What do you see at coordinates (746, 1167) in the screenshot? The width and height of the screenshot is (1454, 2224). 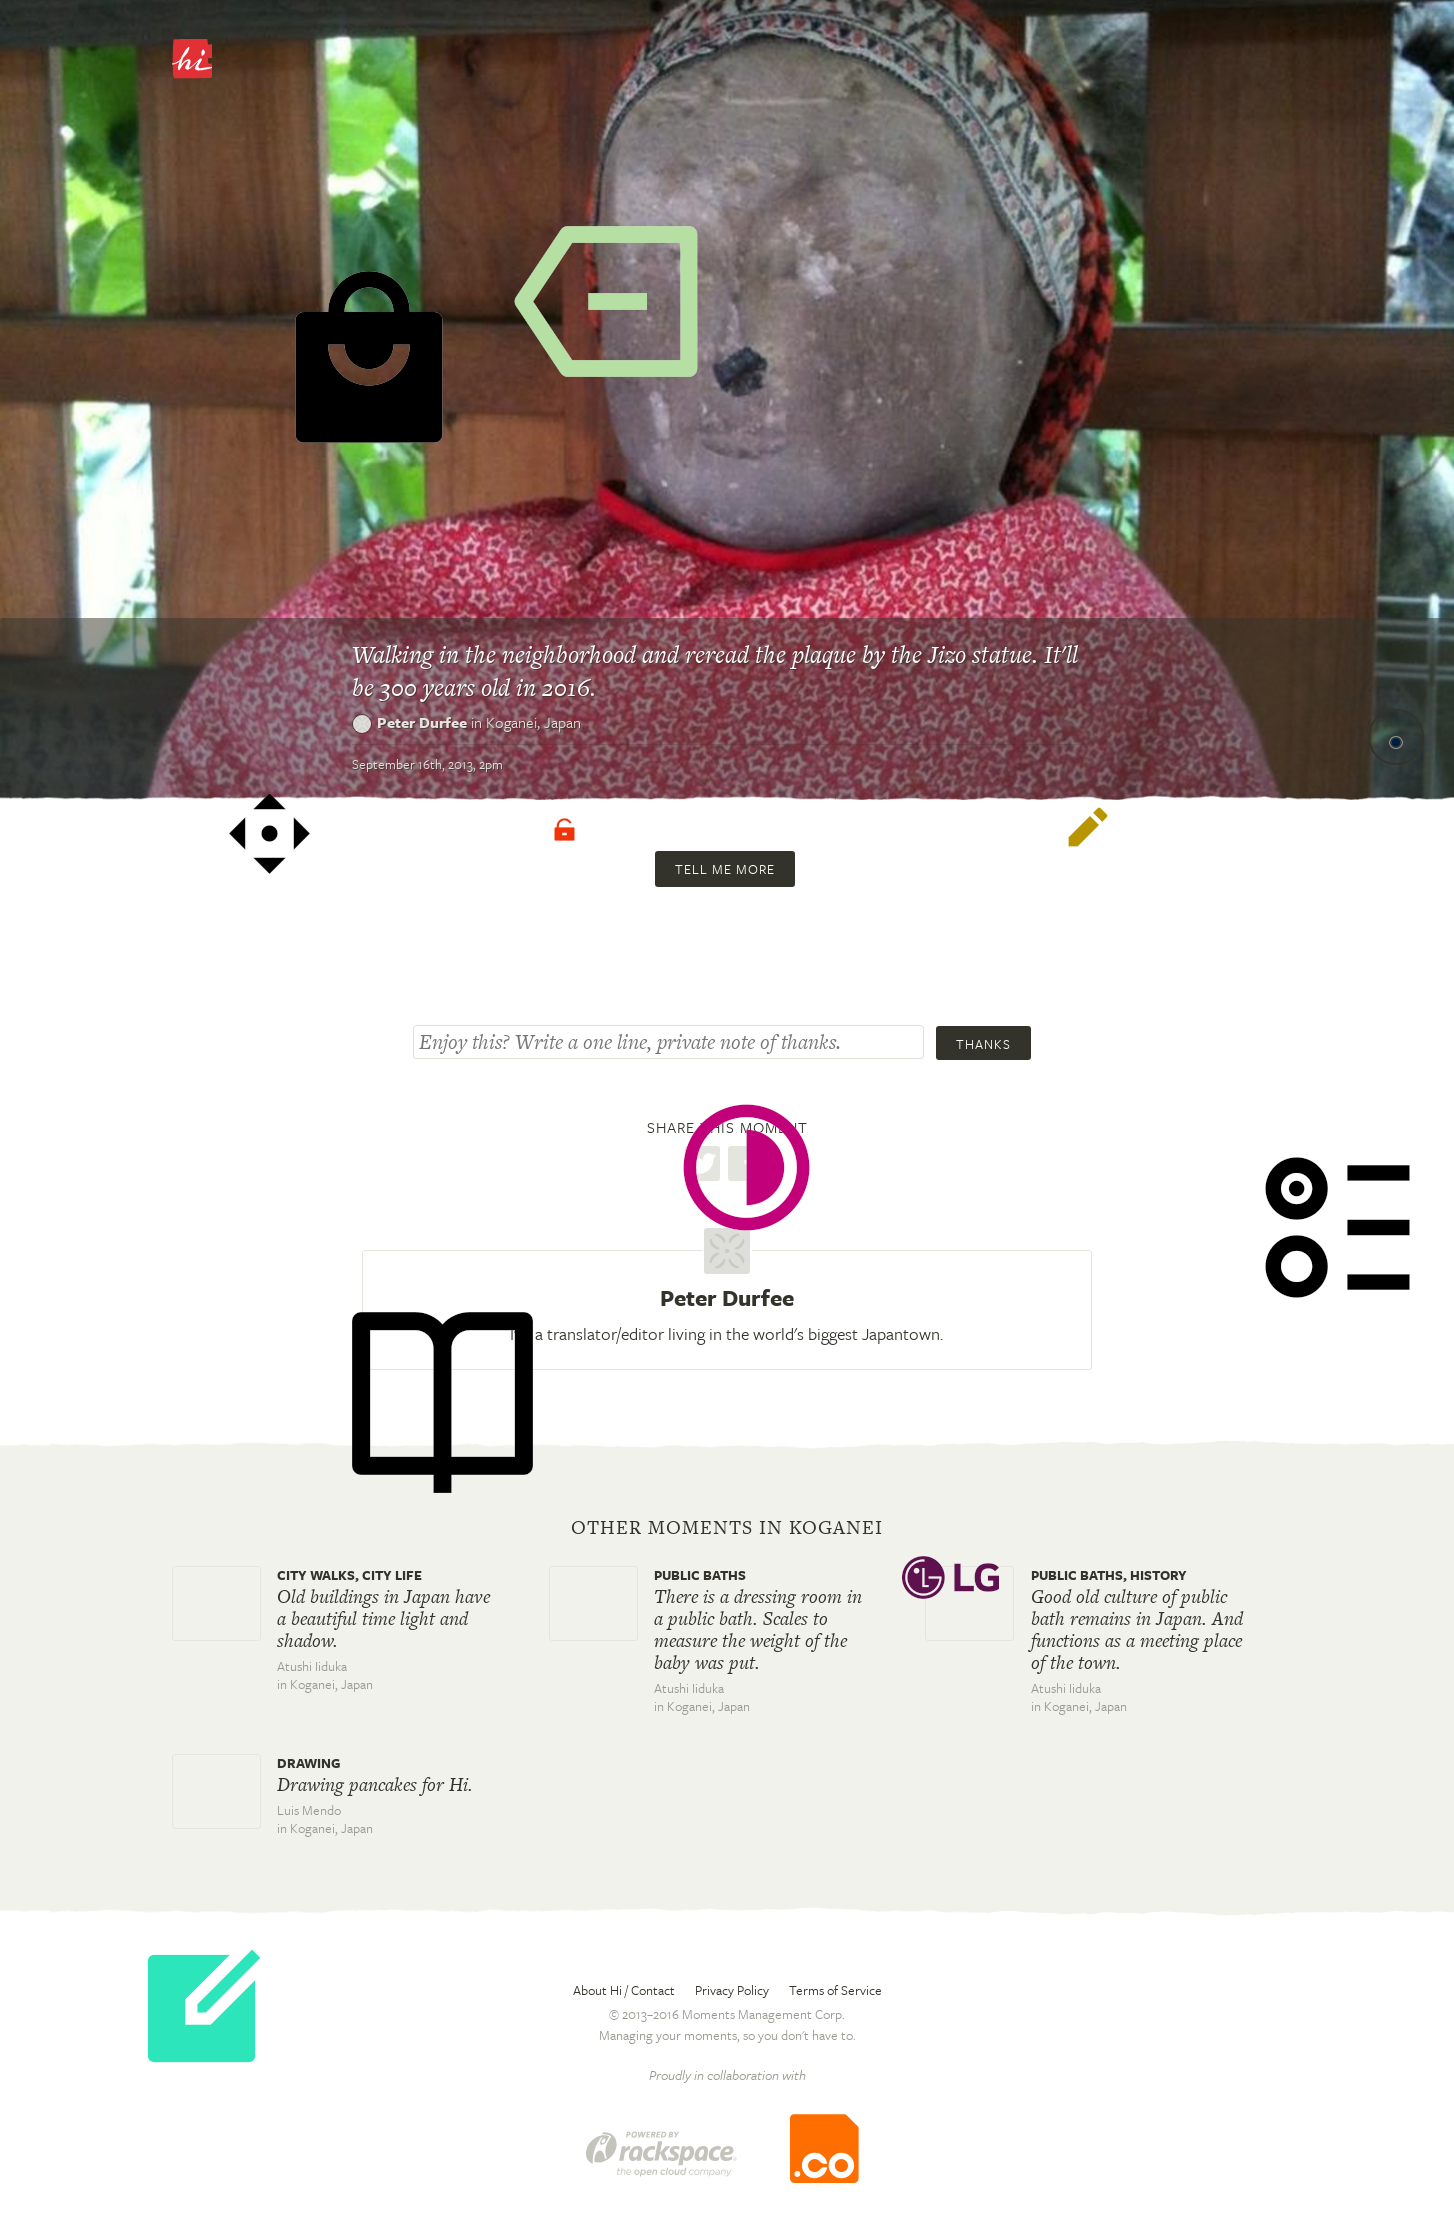 I see `adjust display contrast settings` at bounding box center [746, 1167].